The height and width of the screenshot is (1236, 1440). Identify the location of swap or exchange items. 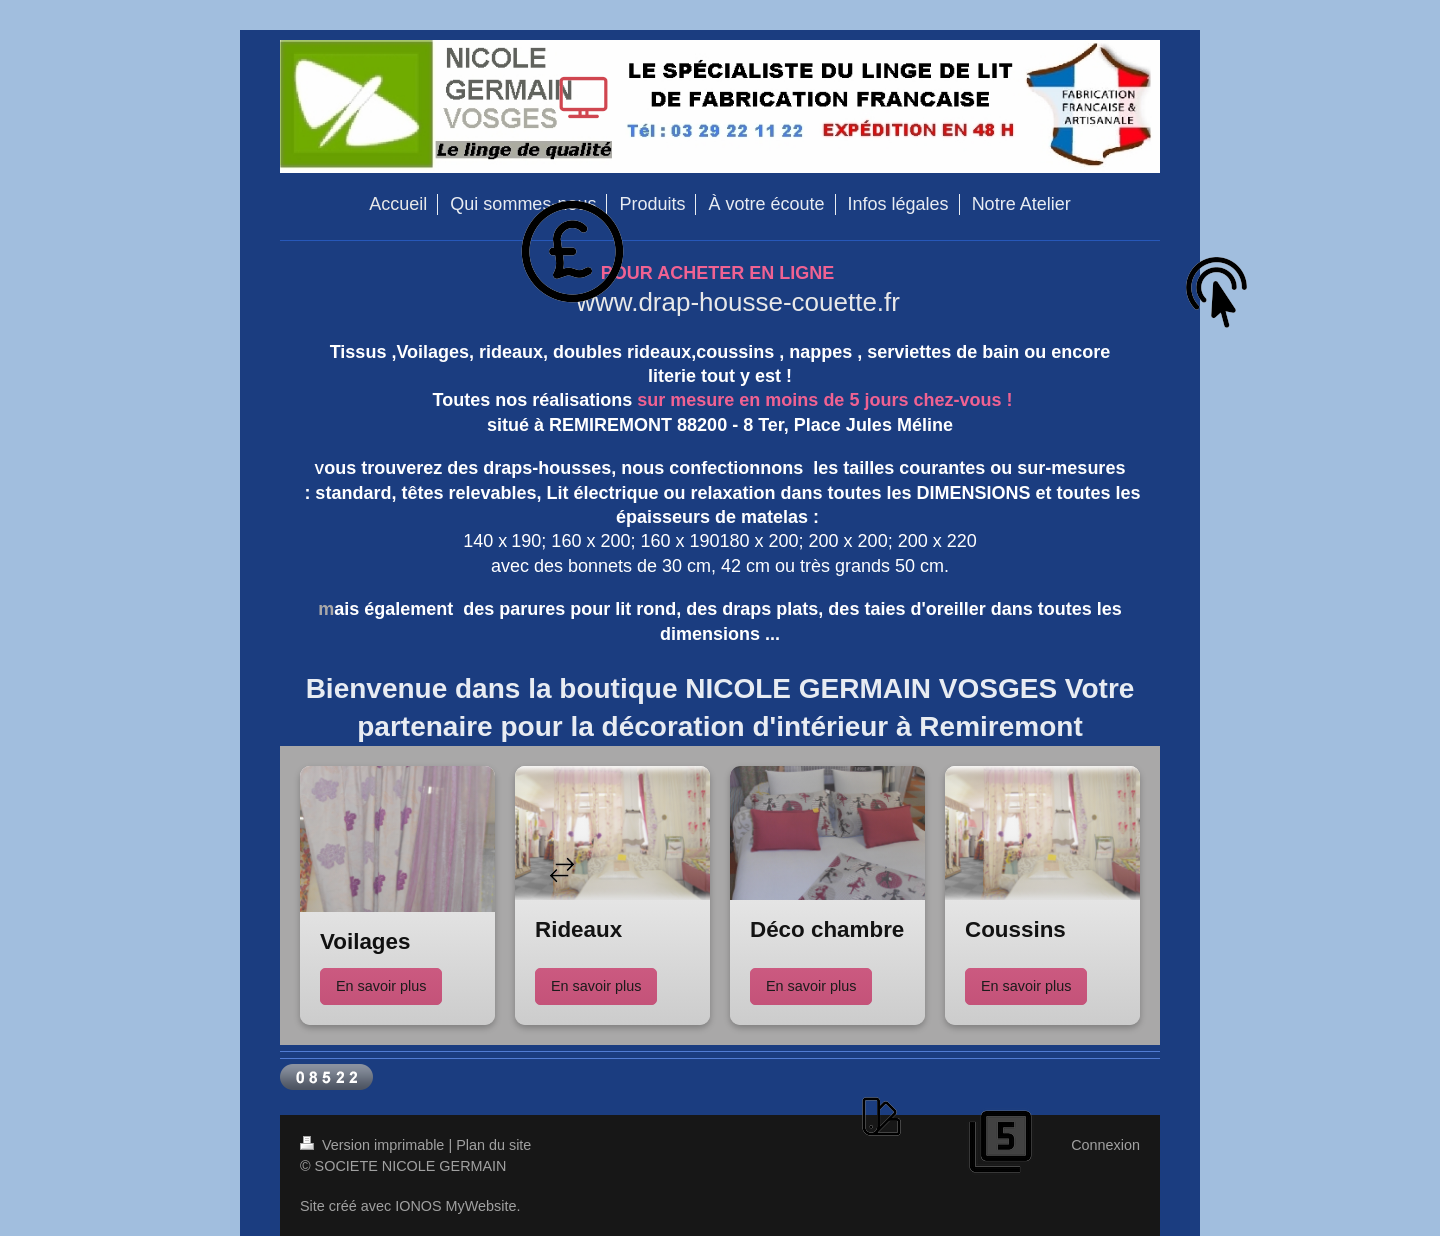
(562, 870).